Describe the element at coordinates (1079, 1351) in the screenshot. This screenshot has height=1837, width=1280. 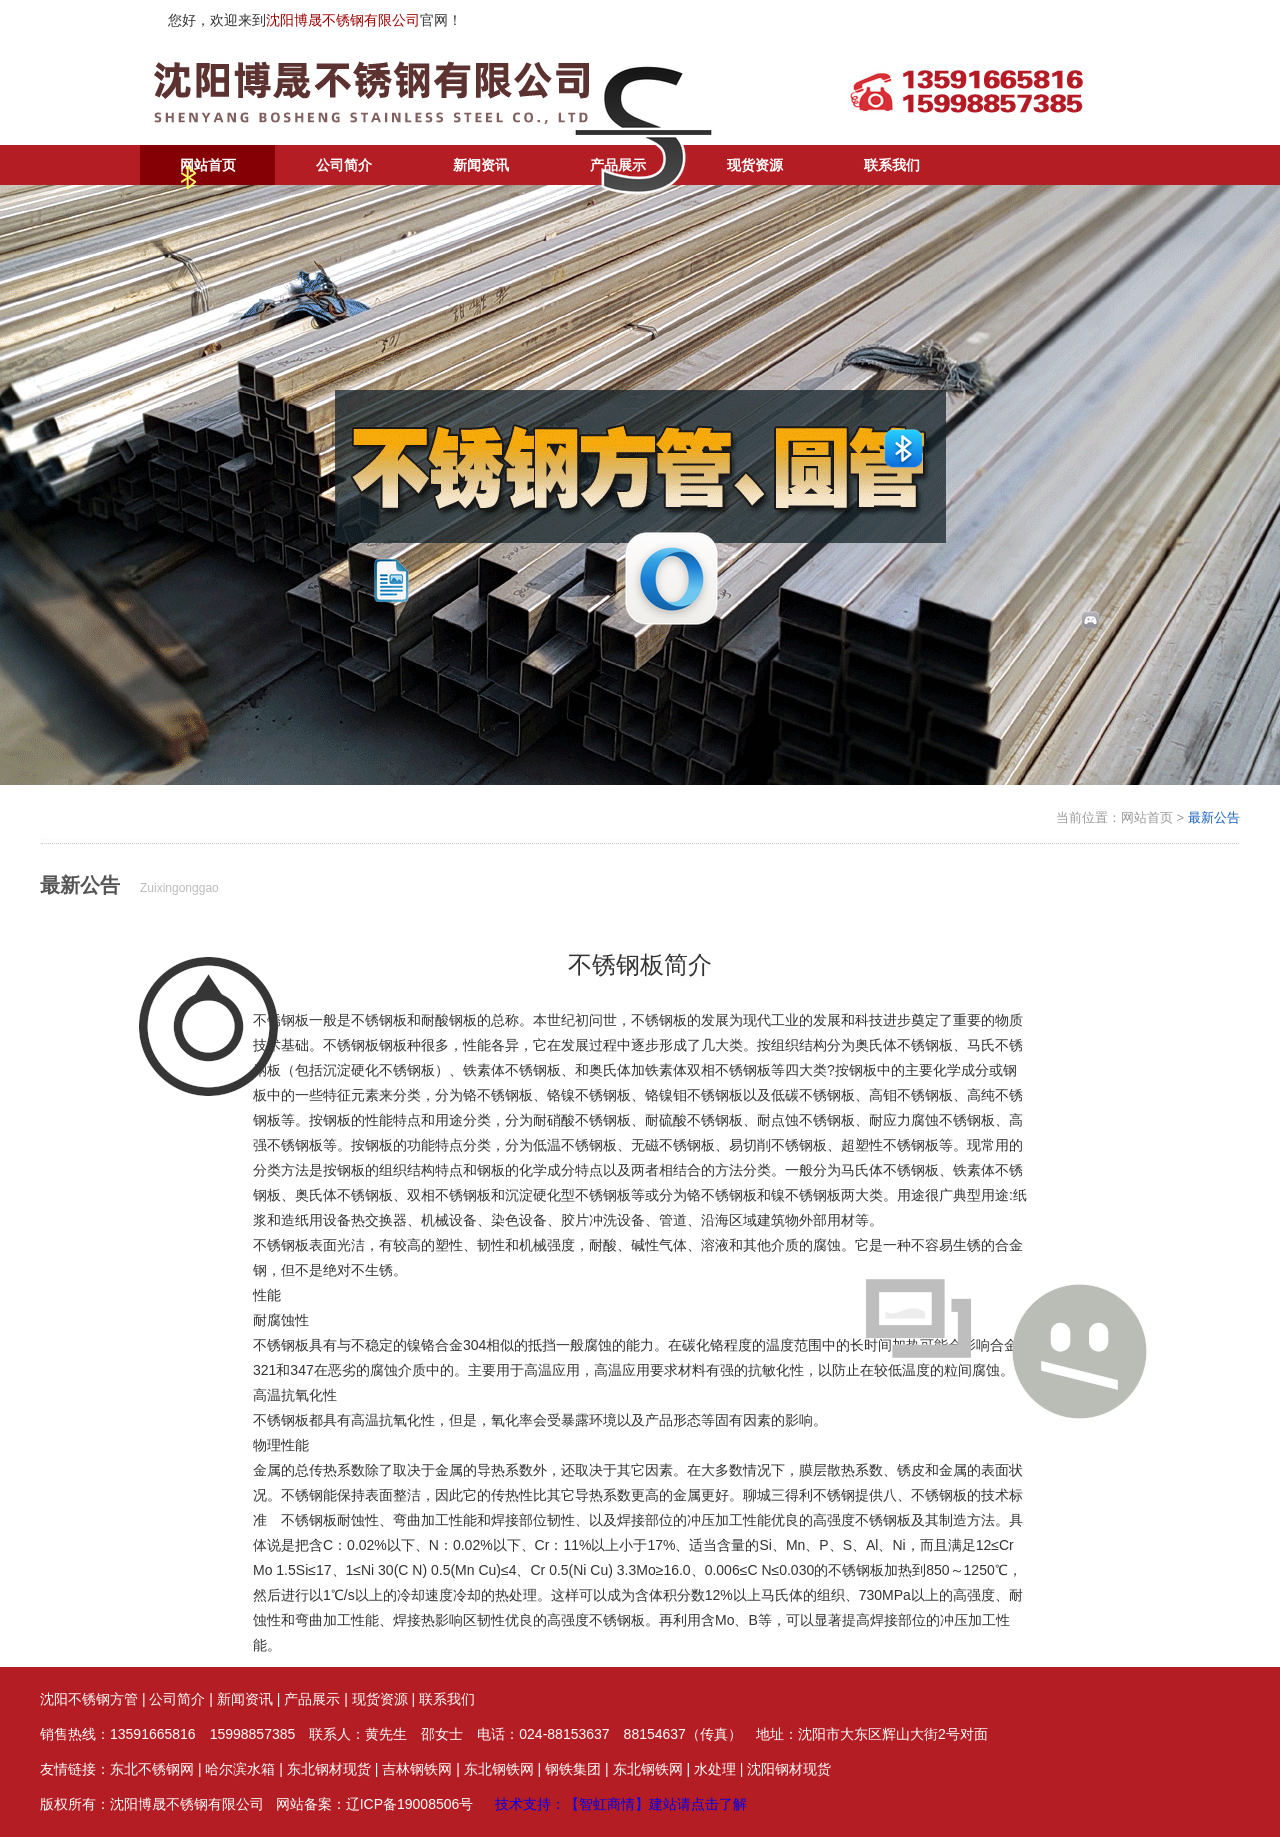
I see `indicates uncertain or neutral status` at that location.